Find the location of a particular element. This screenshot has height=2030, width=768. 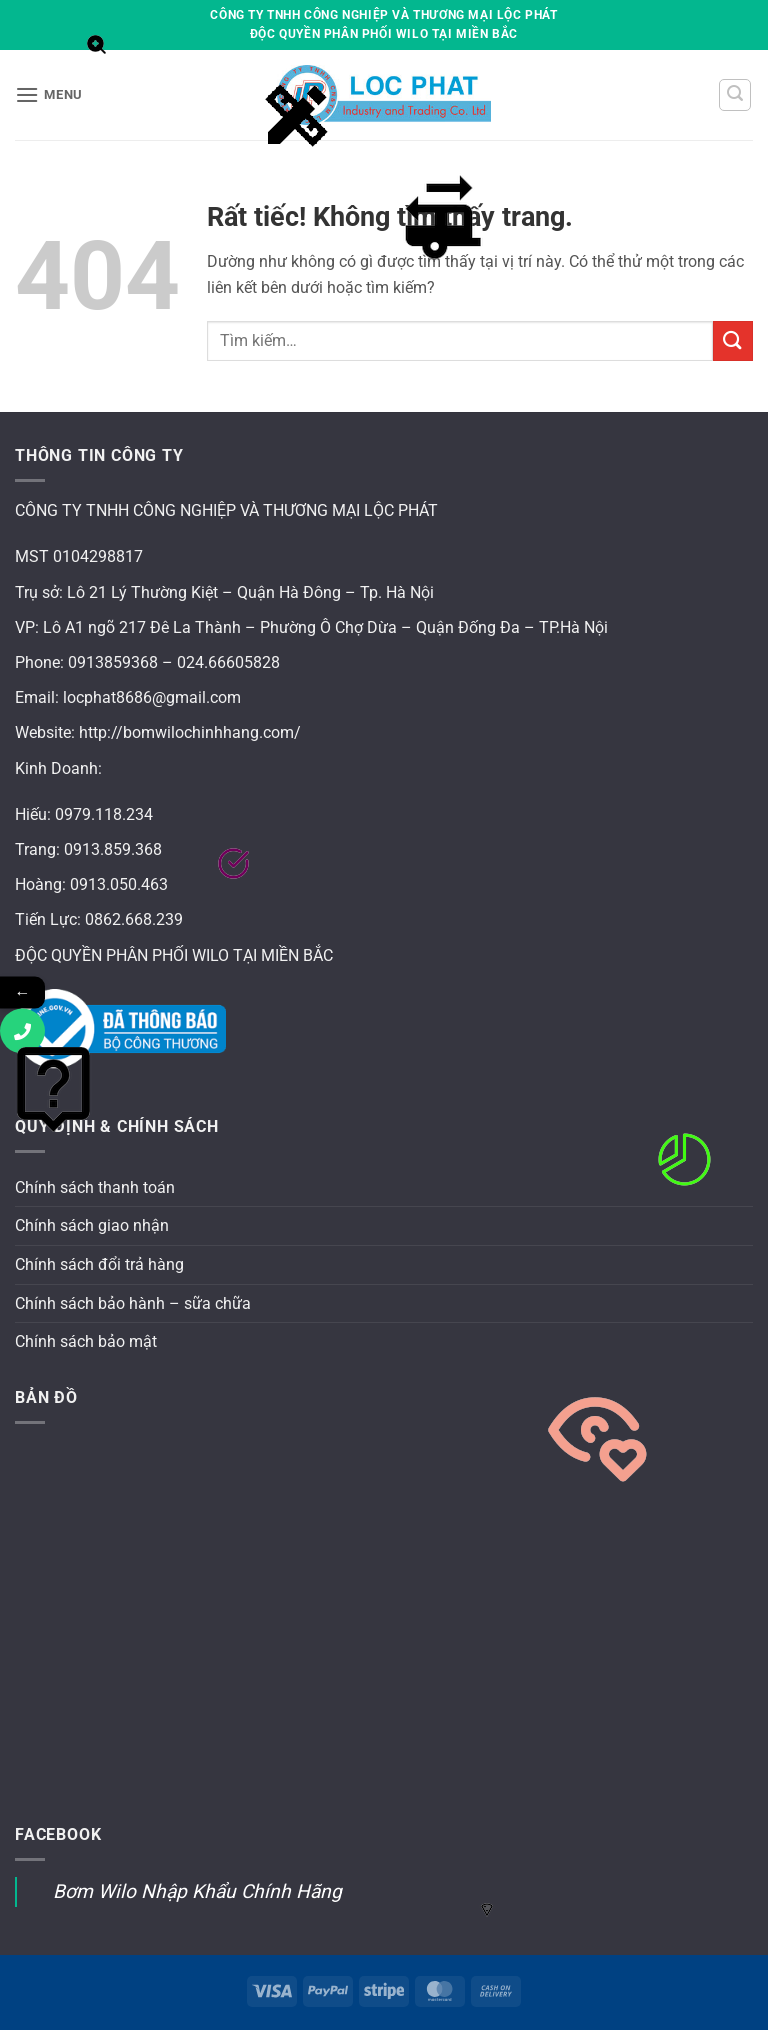

access live help or support chat is located at coordinates (53, 1087).